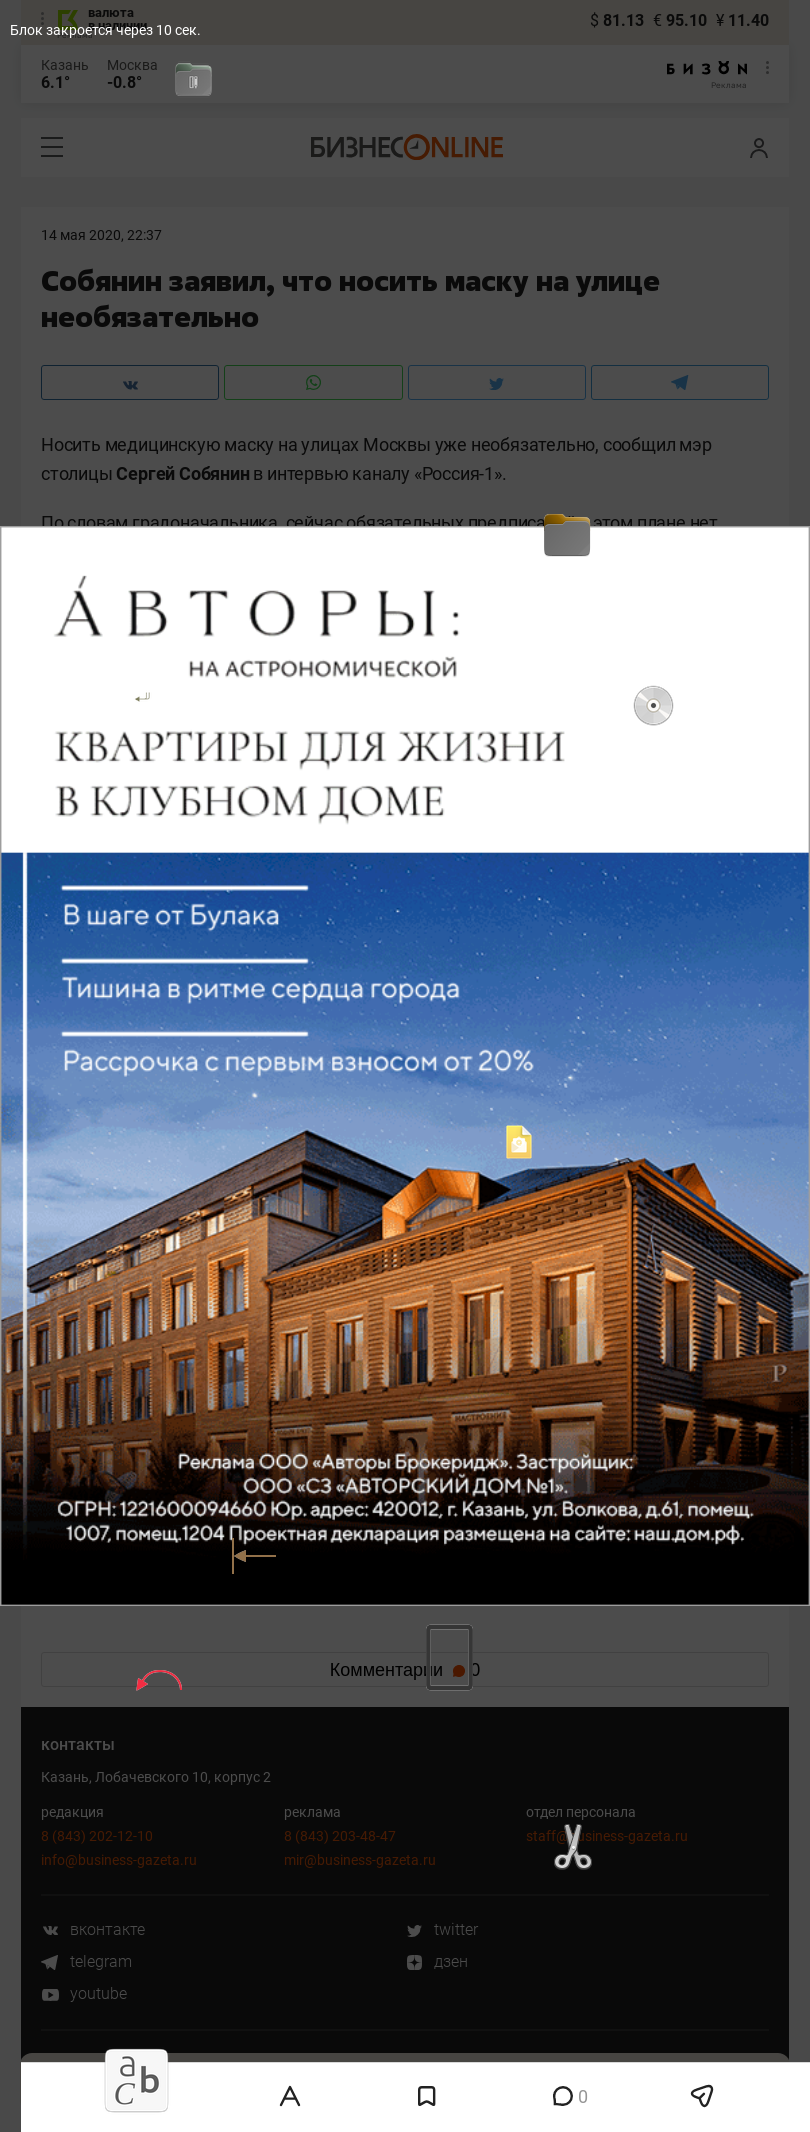 The height and width of the screenshot is (2132, 810). Describe the element at coordinates (519, 1142) in the screenshot. I see `mbox email archive file` at that location.